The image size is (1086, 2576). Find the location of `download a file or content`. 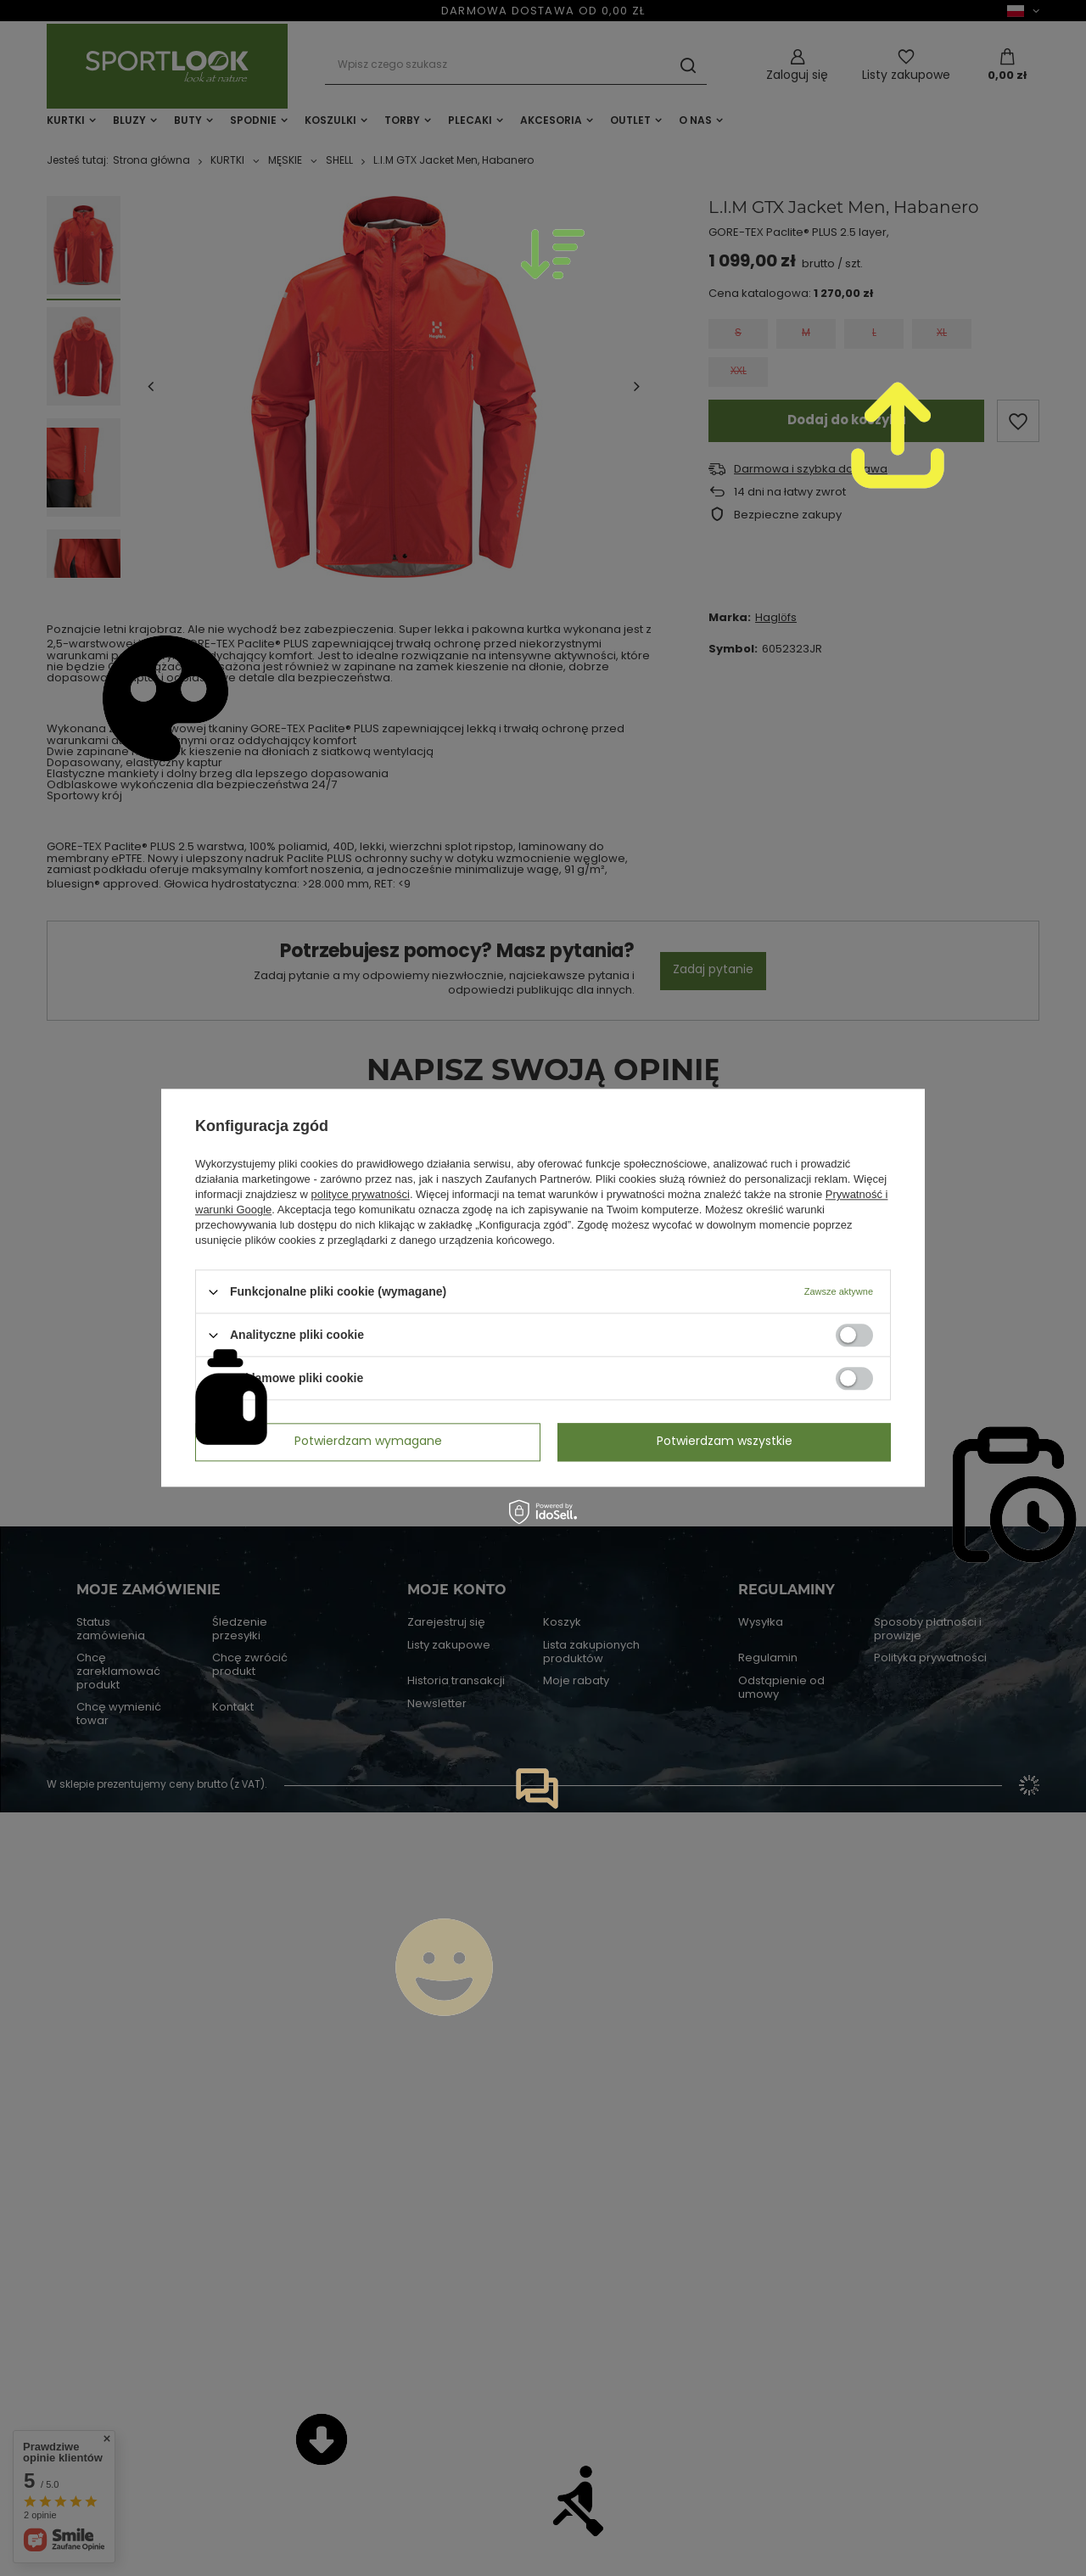

download a file or content is located at coordinates (322, 2439).